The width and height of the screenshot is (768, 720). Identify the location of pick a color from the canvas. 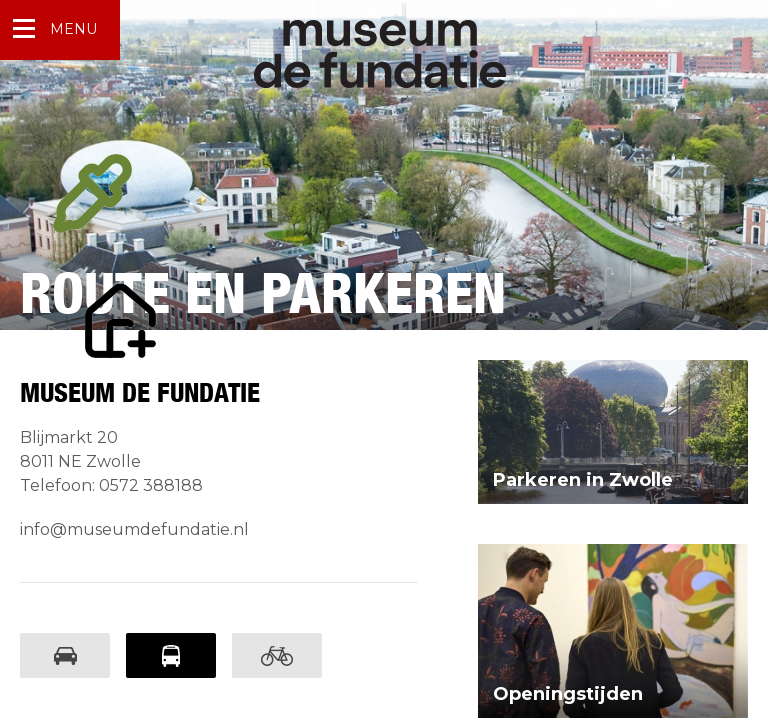
(92, 193).